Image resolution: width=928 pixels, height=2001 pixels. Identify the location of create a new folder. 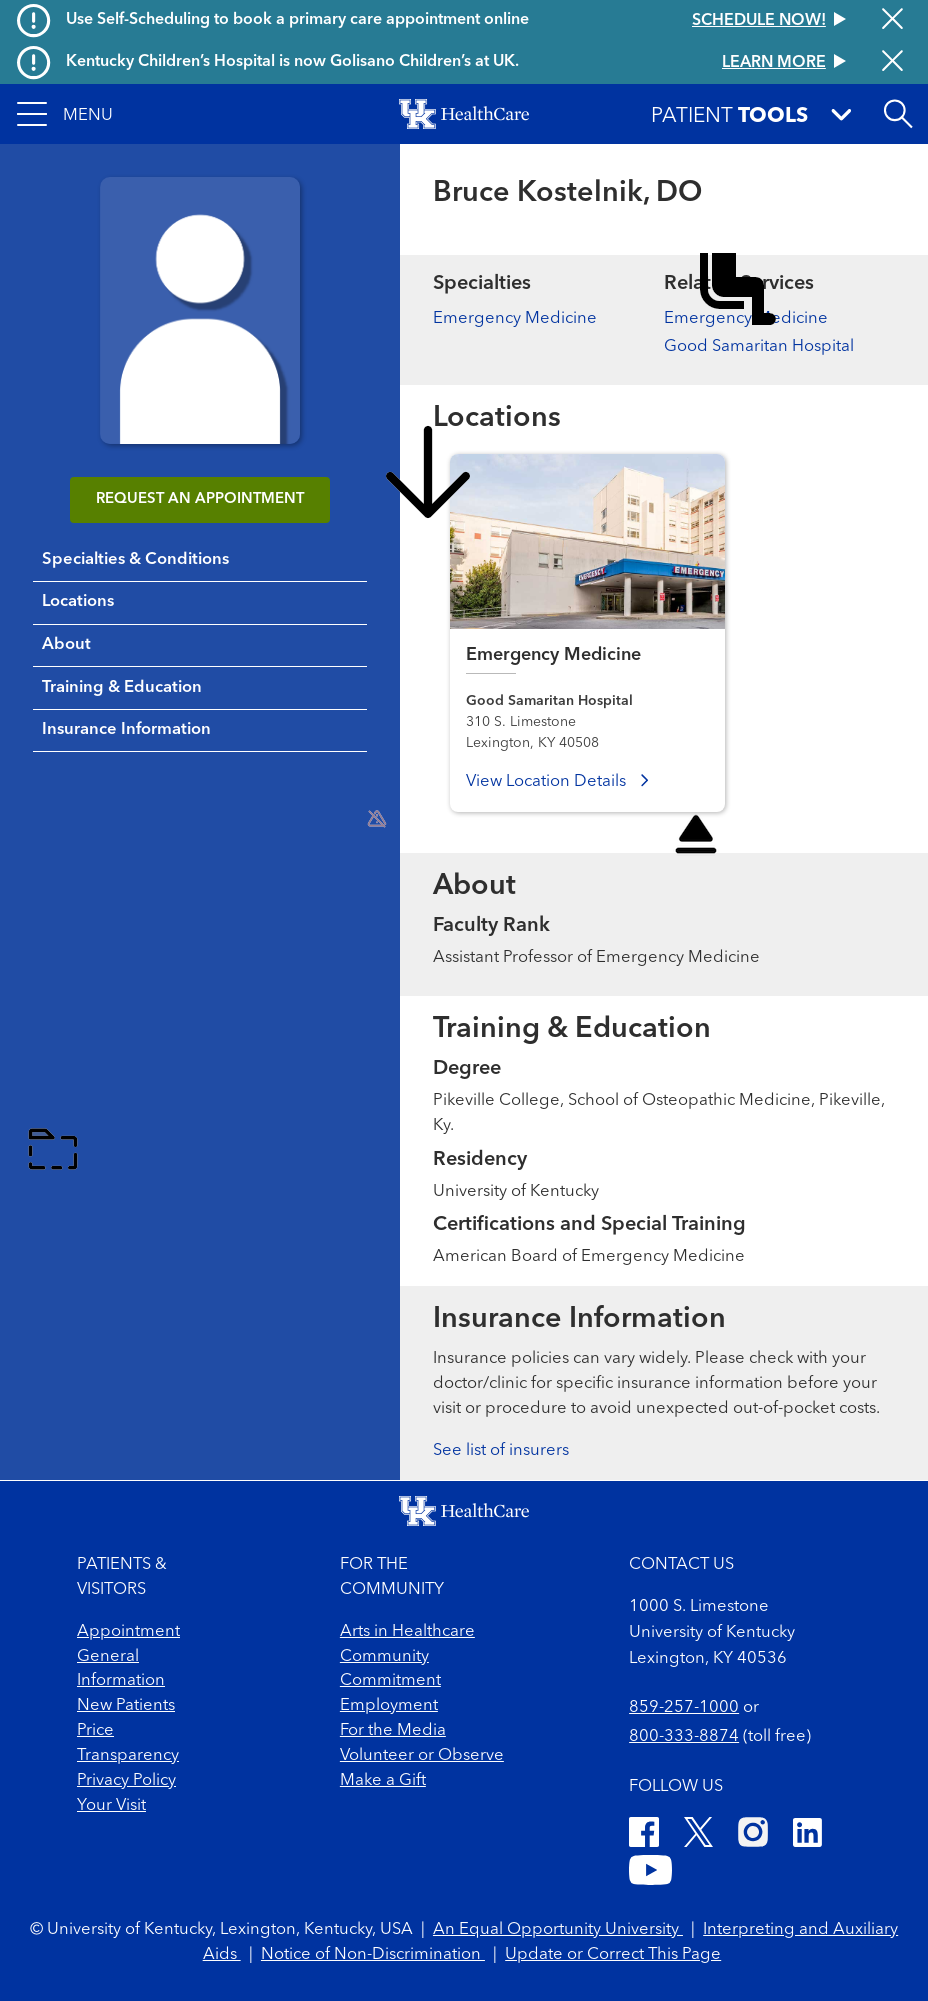
(53, 1149).